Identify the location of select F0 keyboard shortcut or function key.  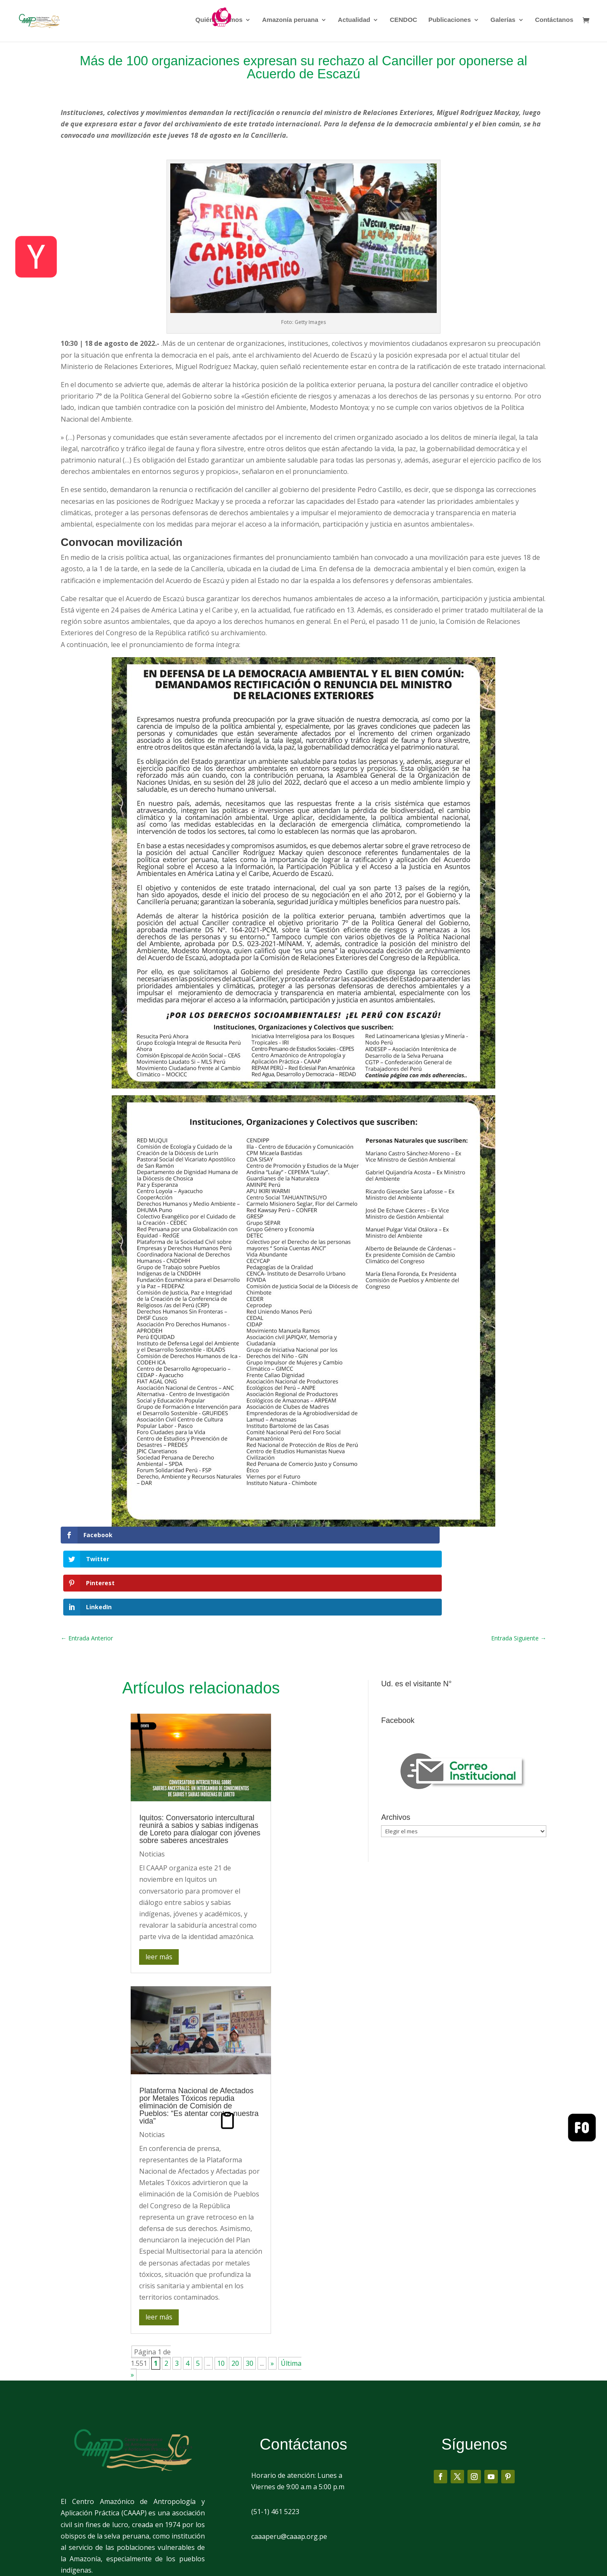
(582, 2127).